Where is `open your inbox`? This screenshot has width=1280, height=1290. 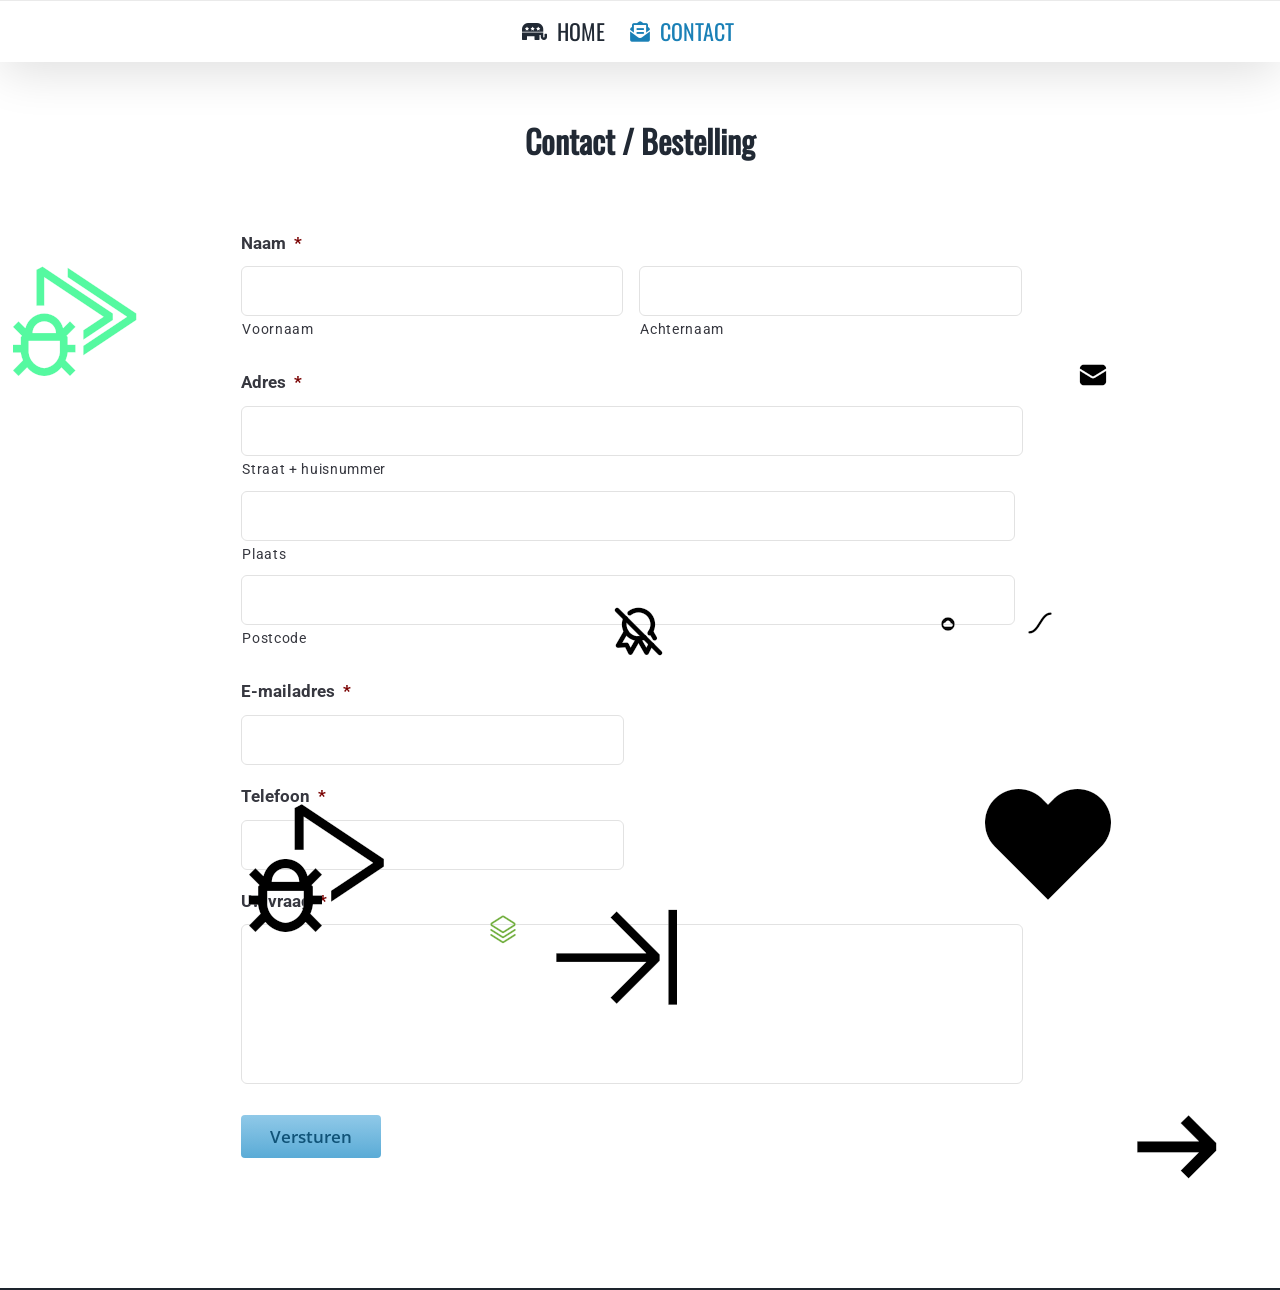
open your inbox is located at coordinates (1093, 375).